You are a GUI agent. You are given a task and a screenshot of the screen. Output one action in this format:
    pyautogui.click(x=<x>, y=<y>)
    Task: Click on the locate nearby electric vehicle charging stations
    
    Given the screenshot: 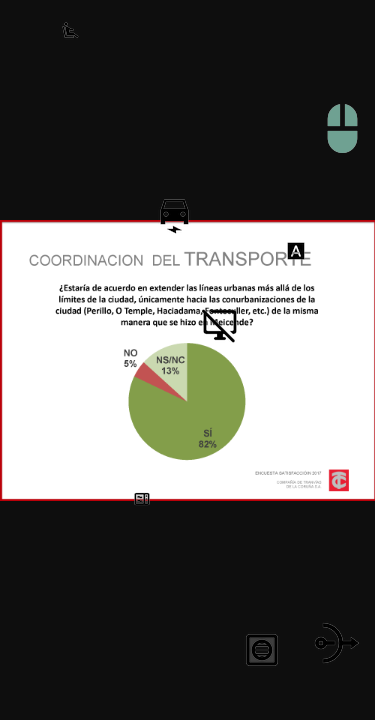 What is the action you would take?
    pyautogui.click(x=174, y=216)
    